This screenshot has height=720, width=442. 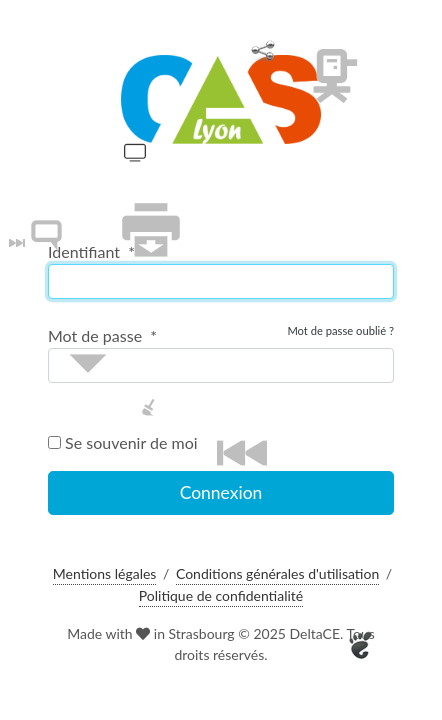 What do you see at coordinates (337, 76) in the screenshot?
I see `configure network proxy settings` at bounding box center [337, 76].